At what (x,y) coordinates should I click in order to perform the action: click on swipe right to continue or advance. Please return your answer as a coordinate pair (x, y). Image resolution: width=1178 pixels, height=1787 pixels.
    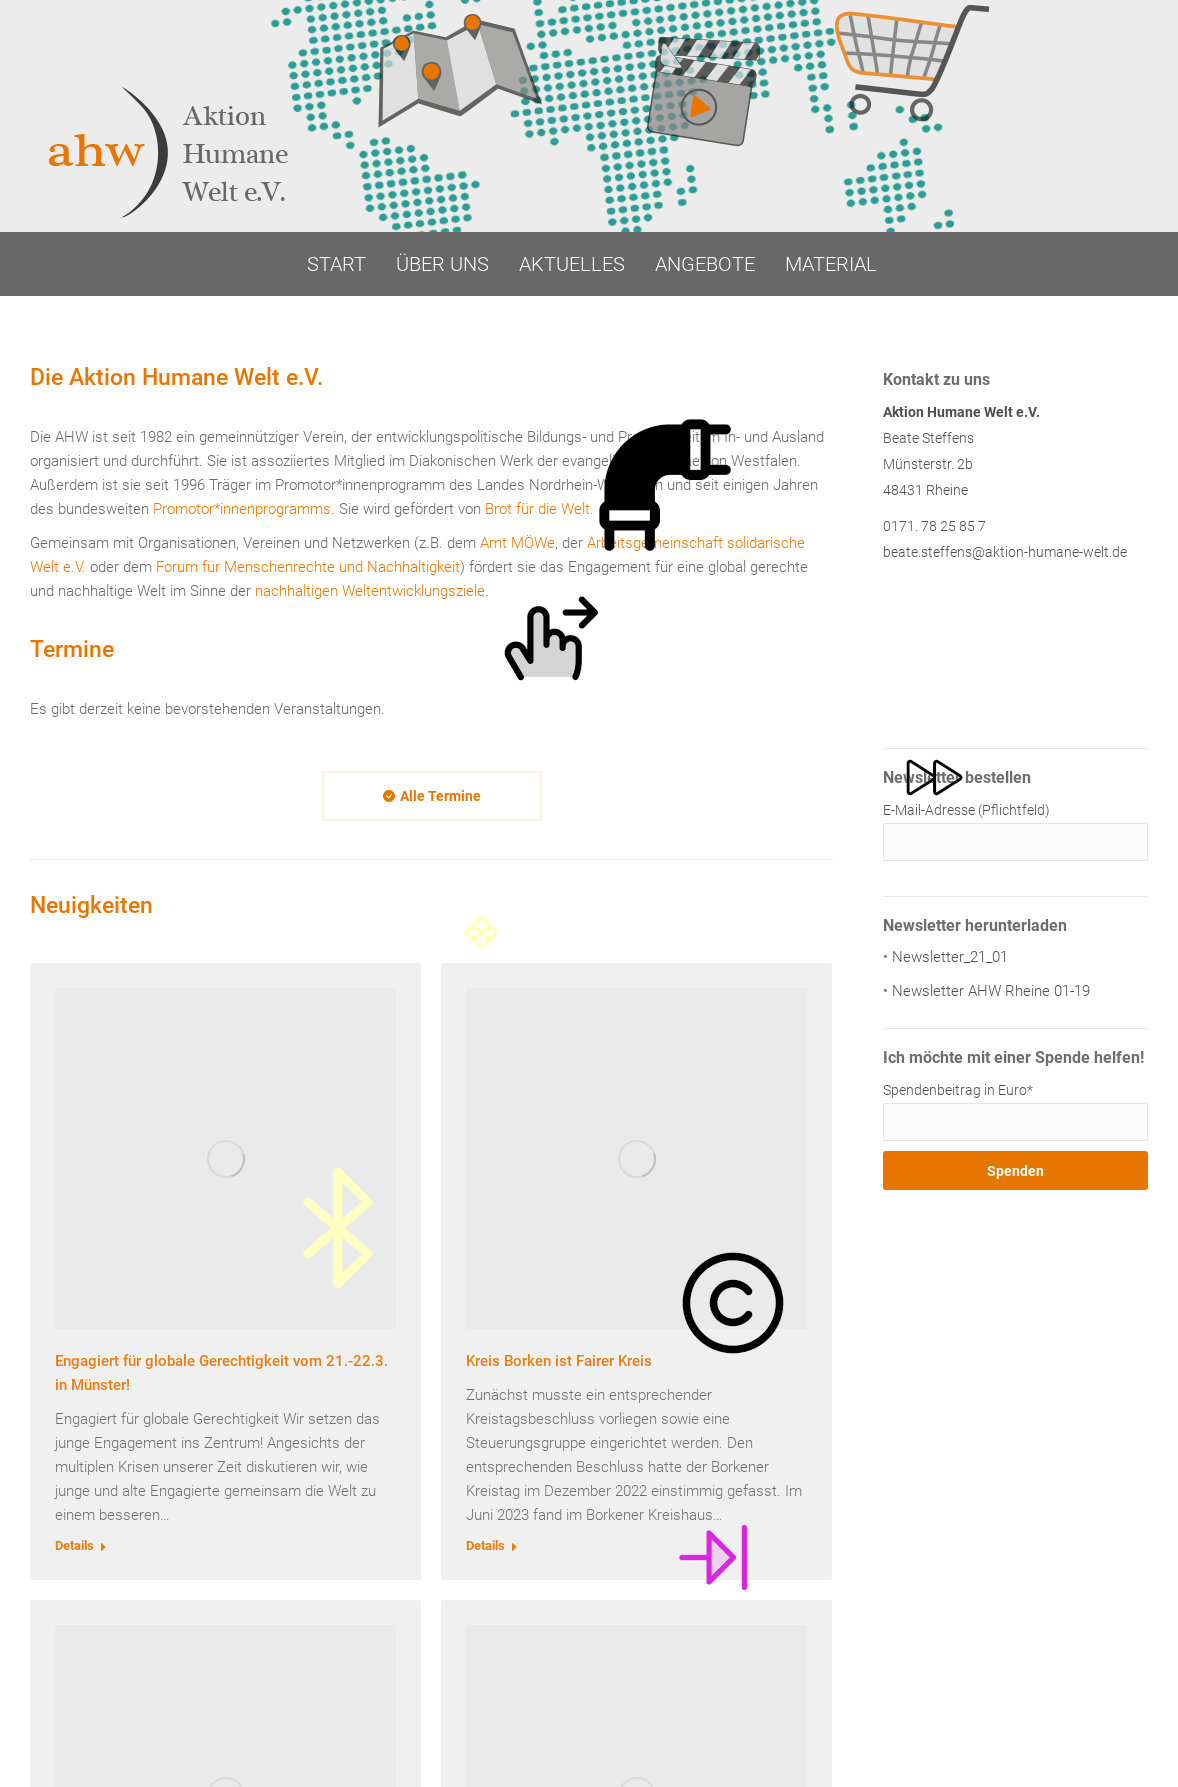
    Looking at the image, I should click on (546, 641).